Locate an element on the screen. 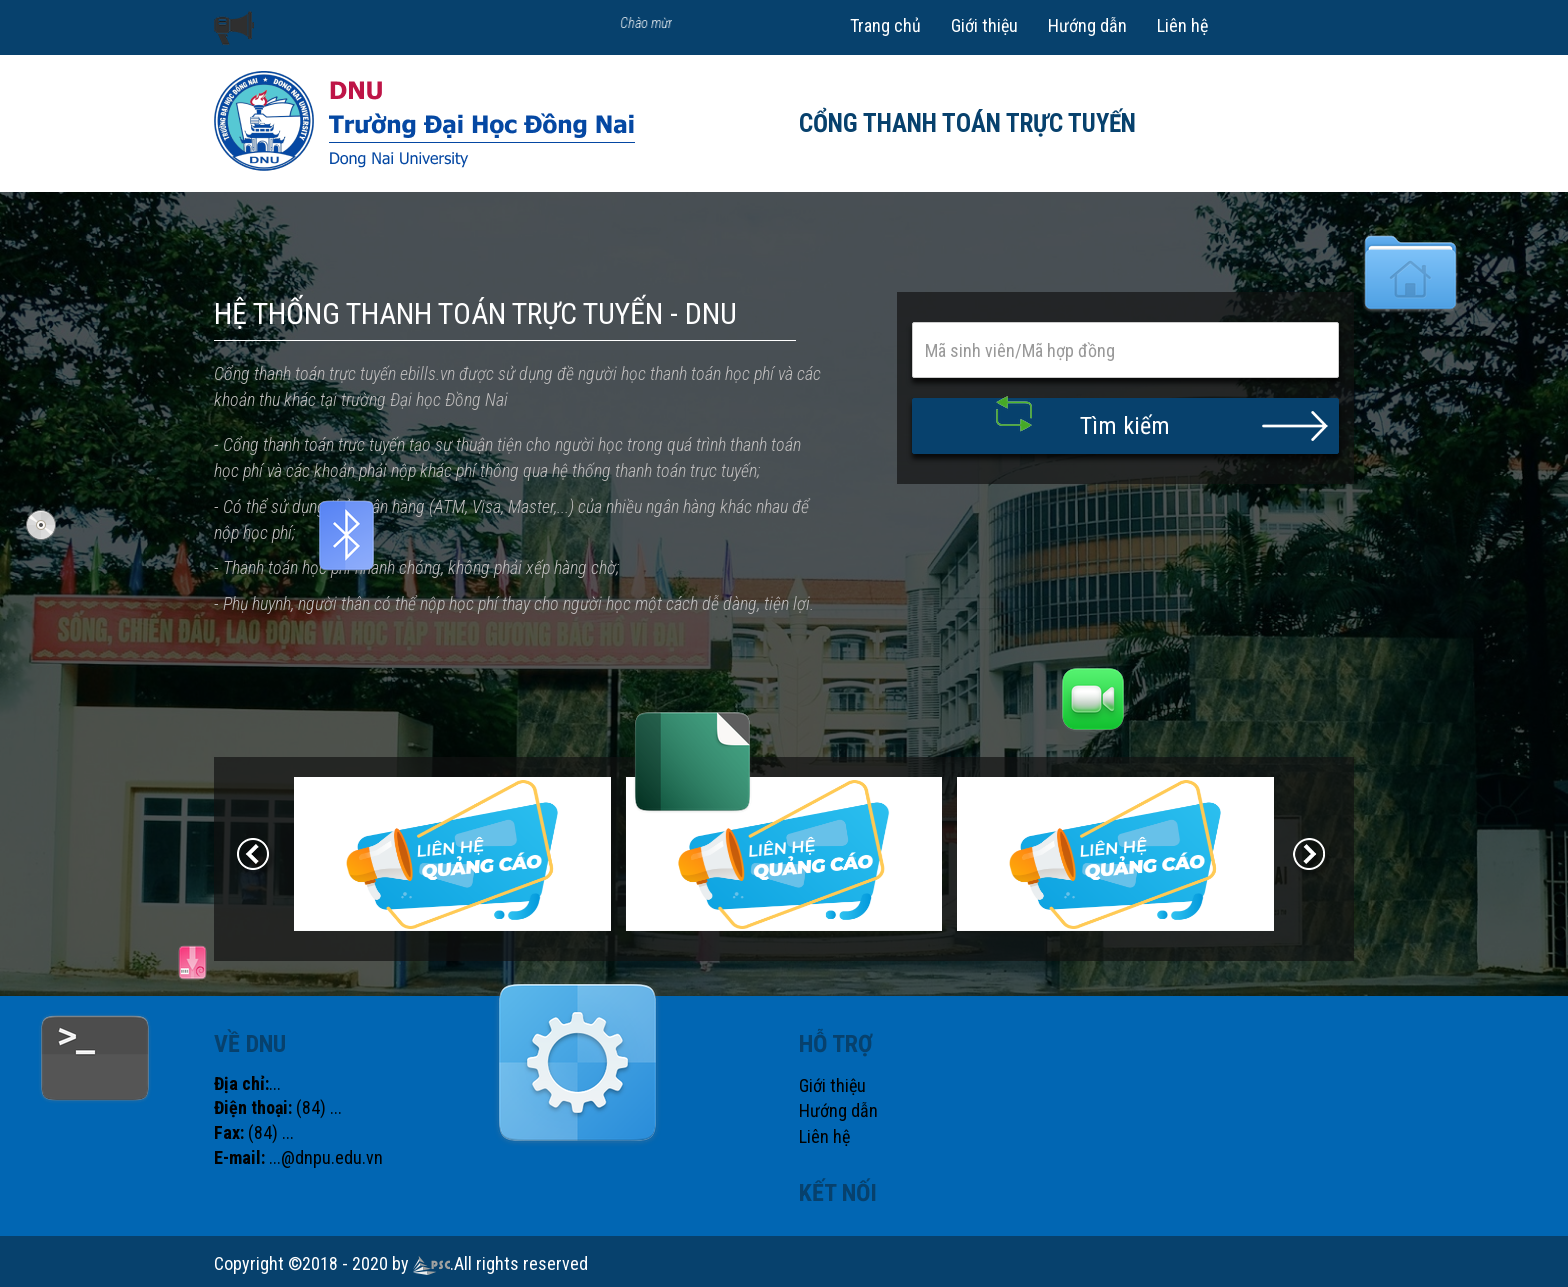  open your home folder is located at coordinates (1410, 272).